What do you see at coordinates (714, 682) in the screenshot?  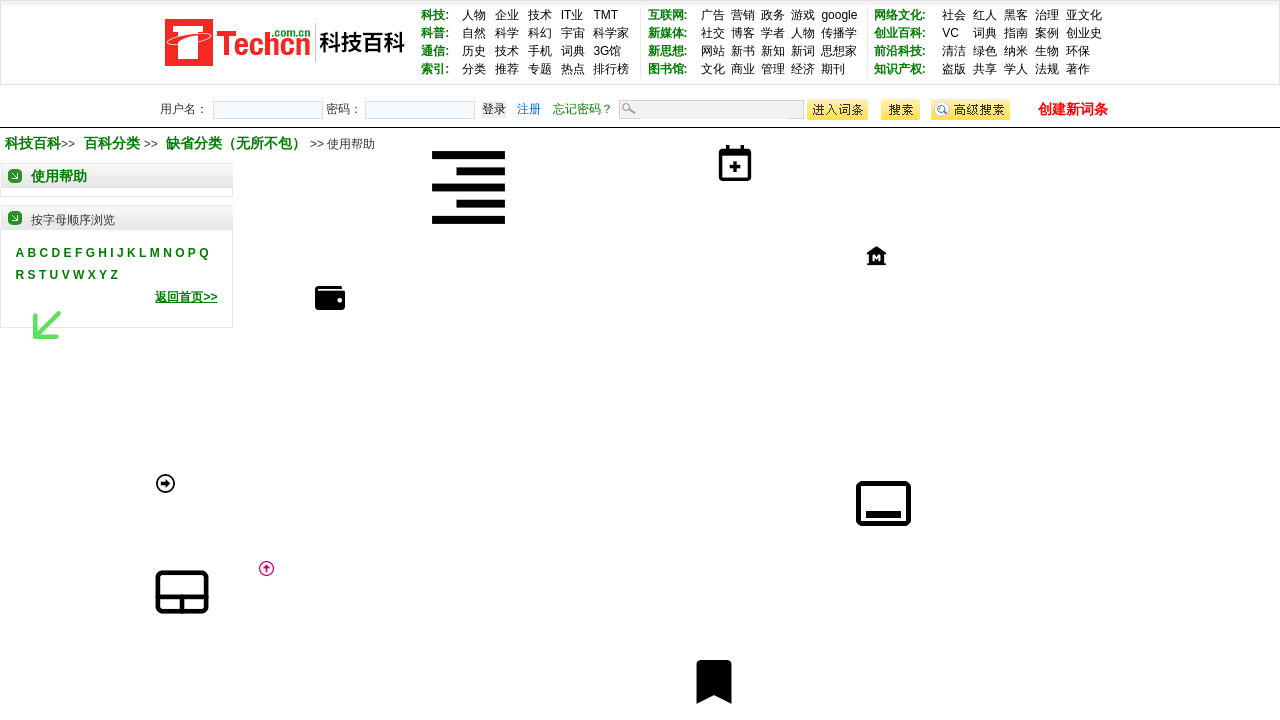 I see `save this item to your bookmarks` at bounding box center [714, 682].